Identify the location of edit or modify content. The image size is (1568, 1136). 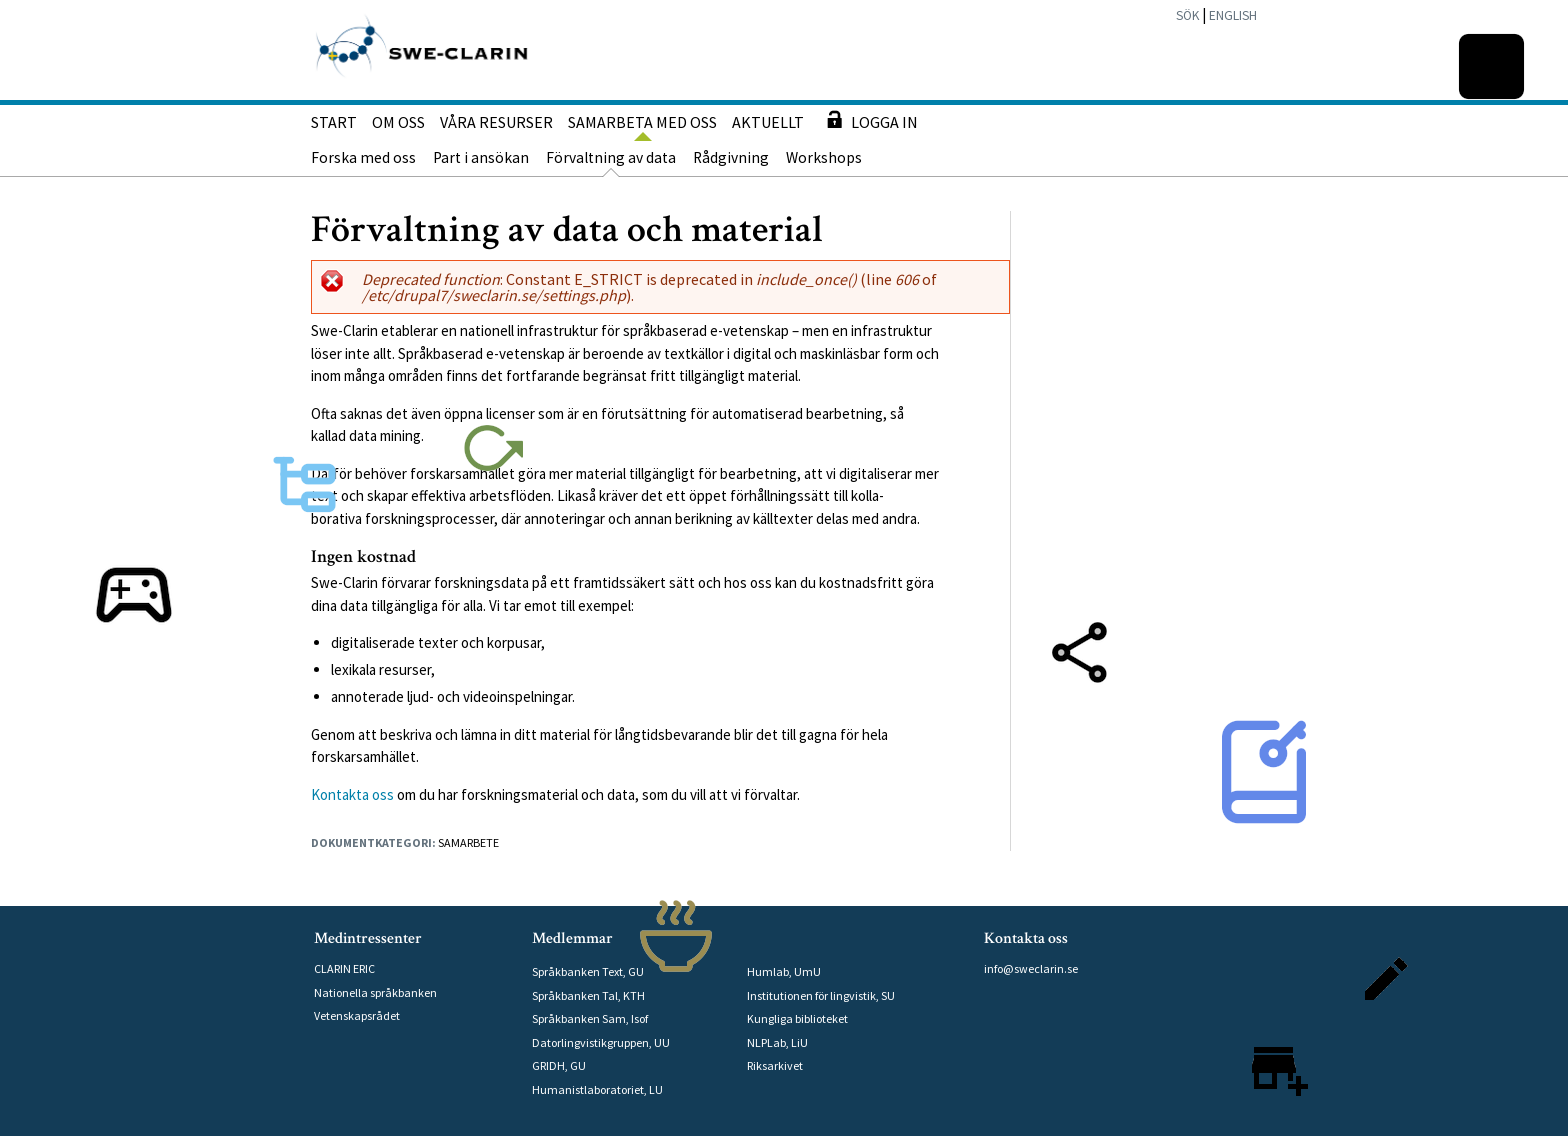
(1386, 979).